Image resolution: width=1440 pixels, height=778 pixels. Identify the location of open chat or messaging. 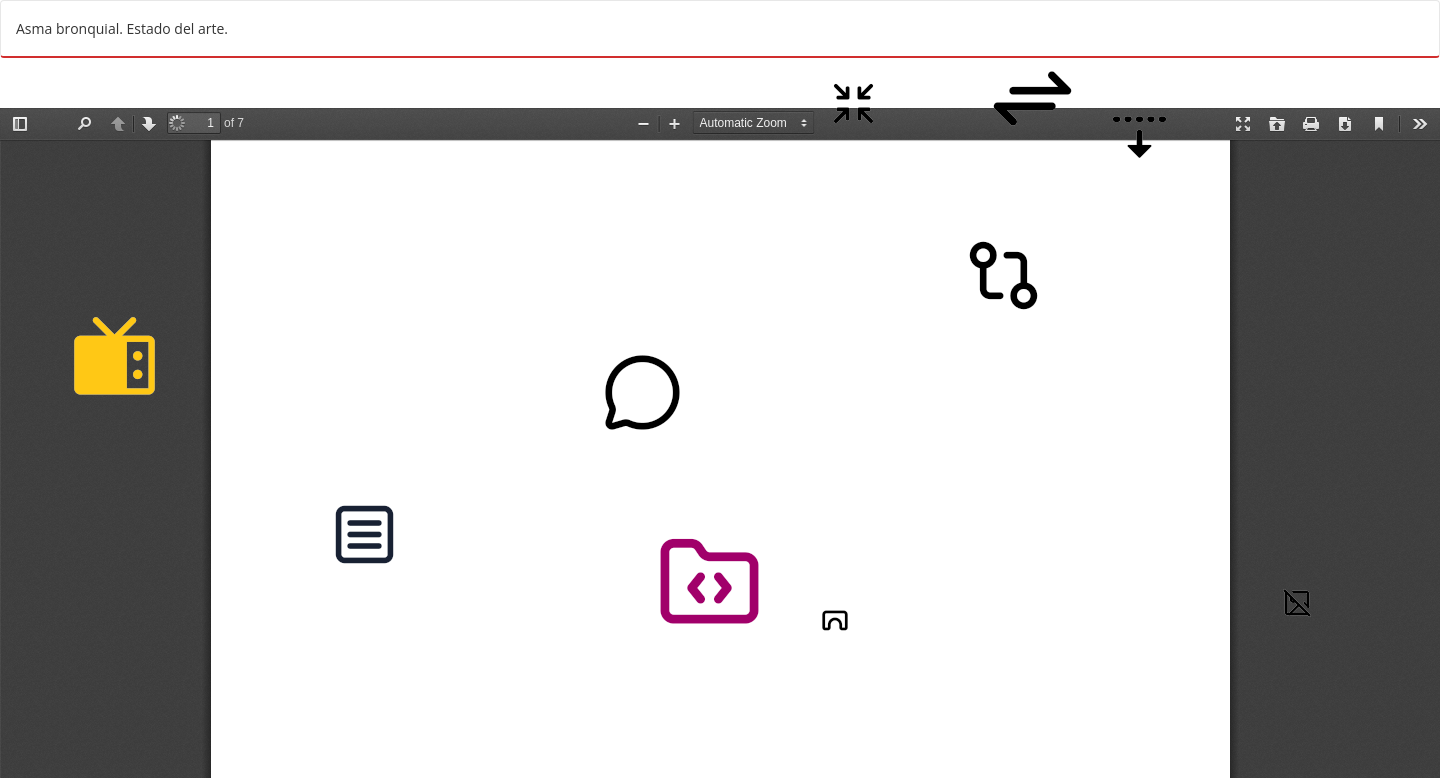
(642, 392).